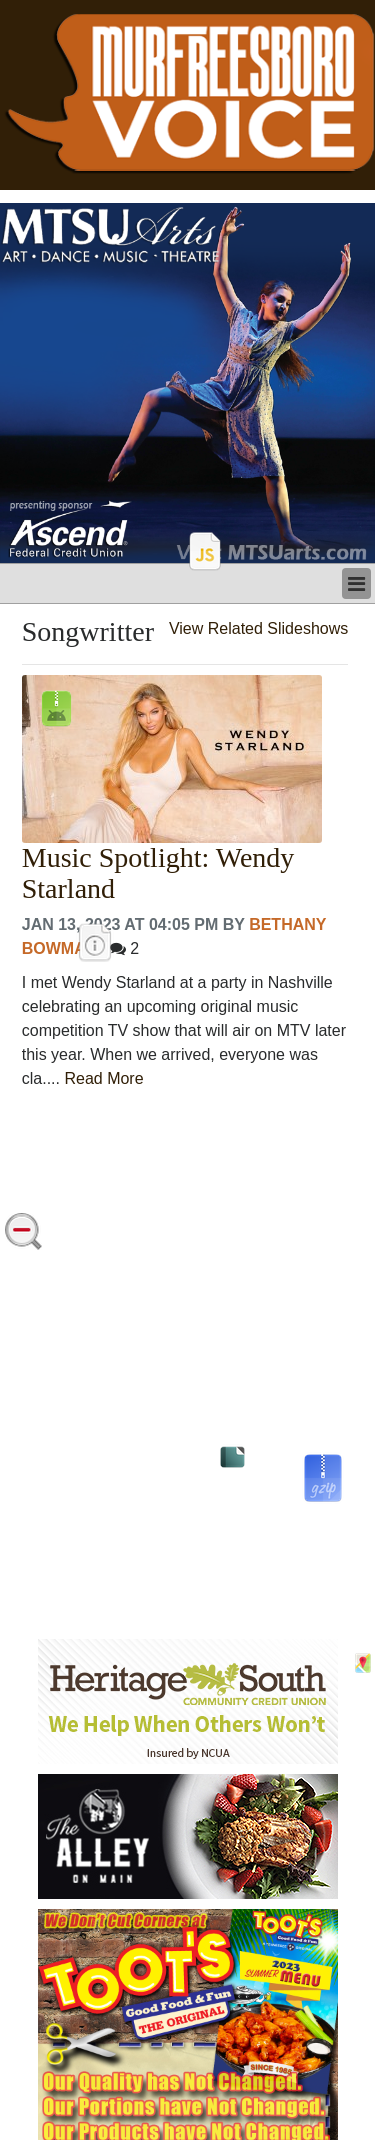 This screenshot has width=375, height=2140. What do you see at coordinates (323, 1478) in the screenshot?
I see `a gzip compressed archive file` at bounding box center [323, 1478].